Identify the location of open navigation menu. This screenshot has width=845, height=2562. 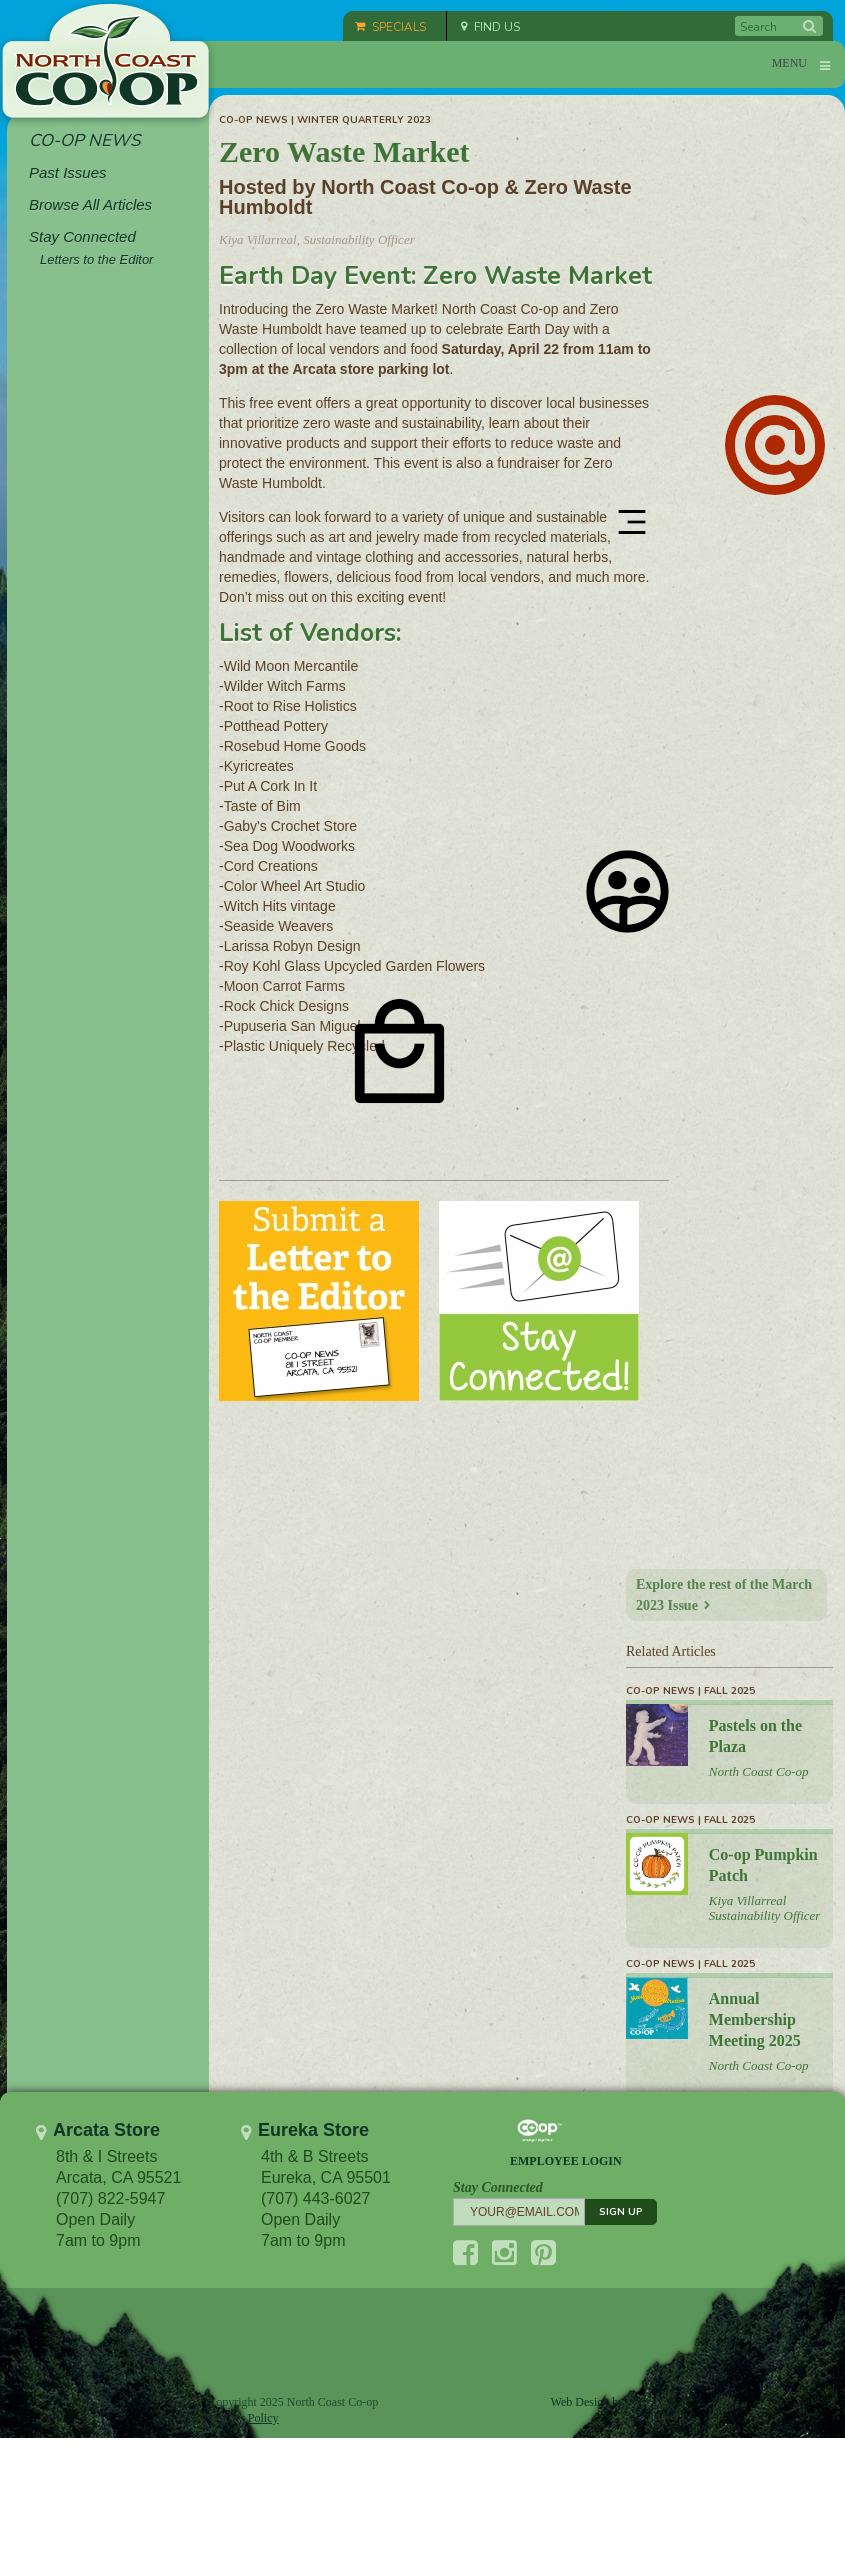
(632, 522).